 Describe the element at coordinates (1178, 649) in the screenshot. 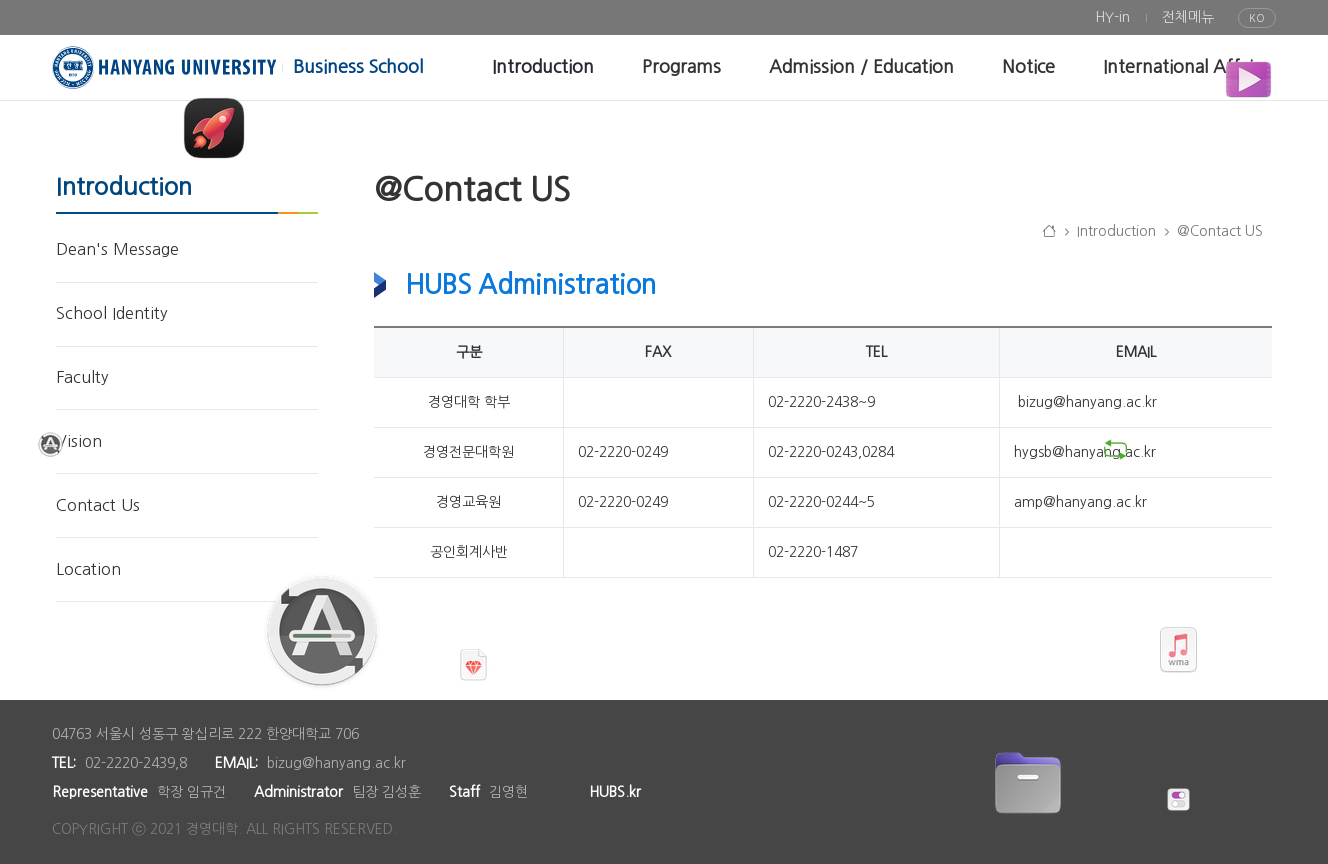

I see `a windows media audio file` at that location.